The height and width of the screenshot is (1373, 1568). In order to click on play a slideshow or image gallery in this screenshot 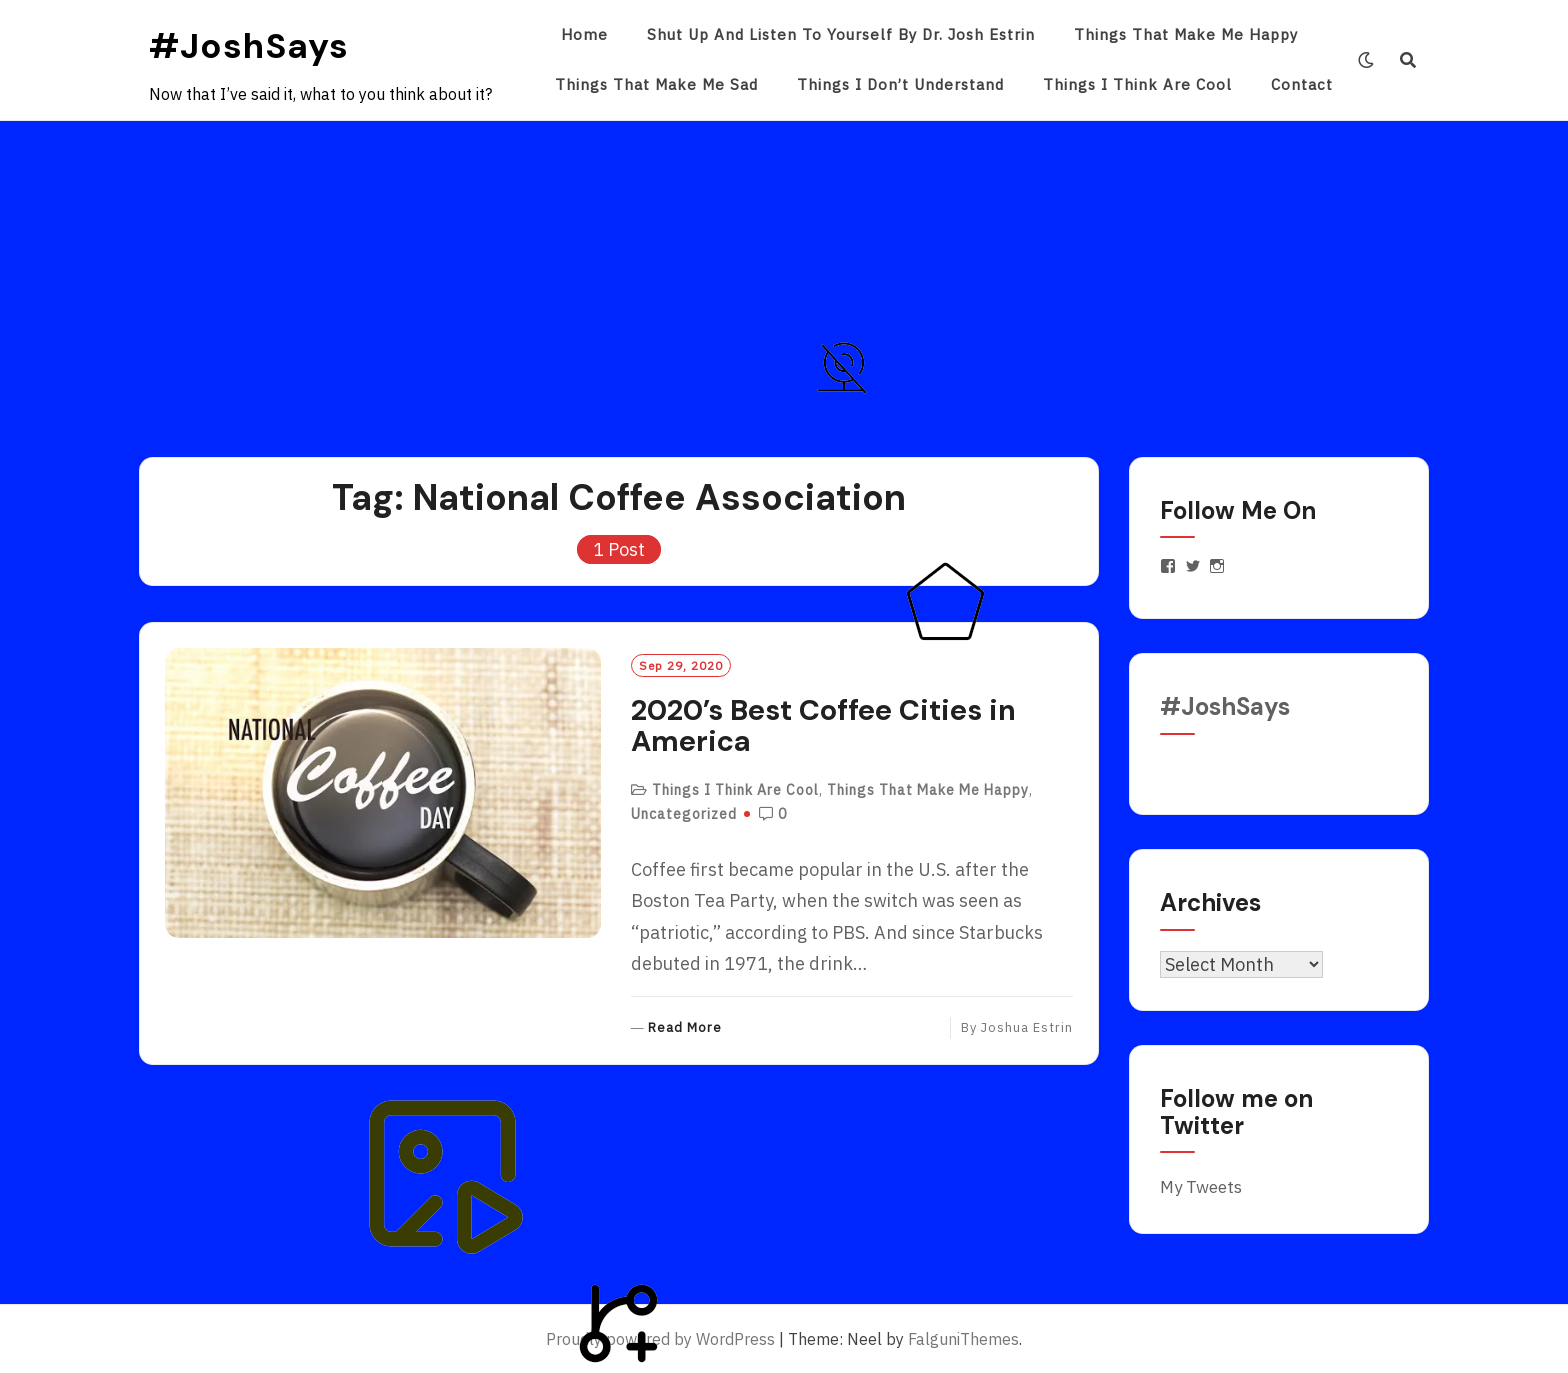, I will do `click(442, 1173)`.